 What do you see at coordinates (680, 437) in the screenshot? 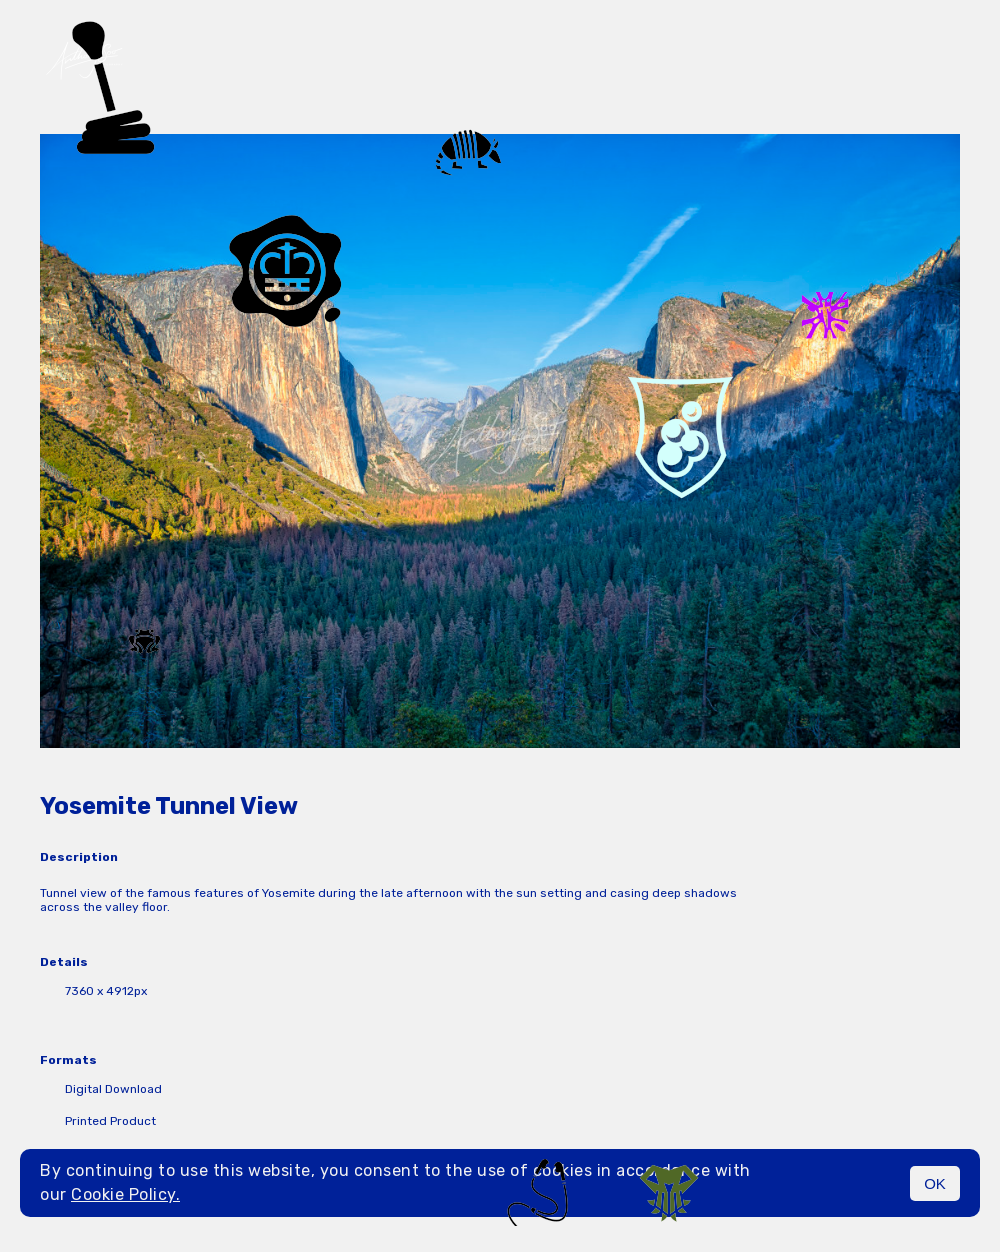
I see `indicates acid resistance or protection status` at bounding box center [680, 437].